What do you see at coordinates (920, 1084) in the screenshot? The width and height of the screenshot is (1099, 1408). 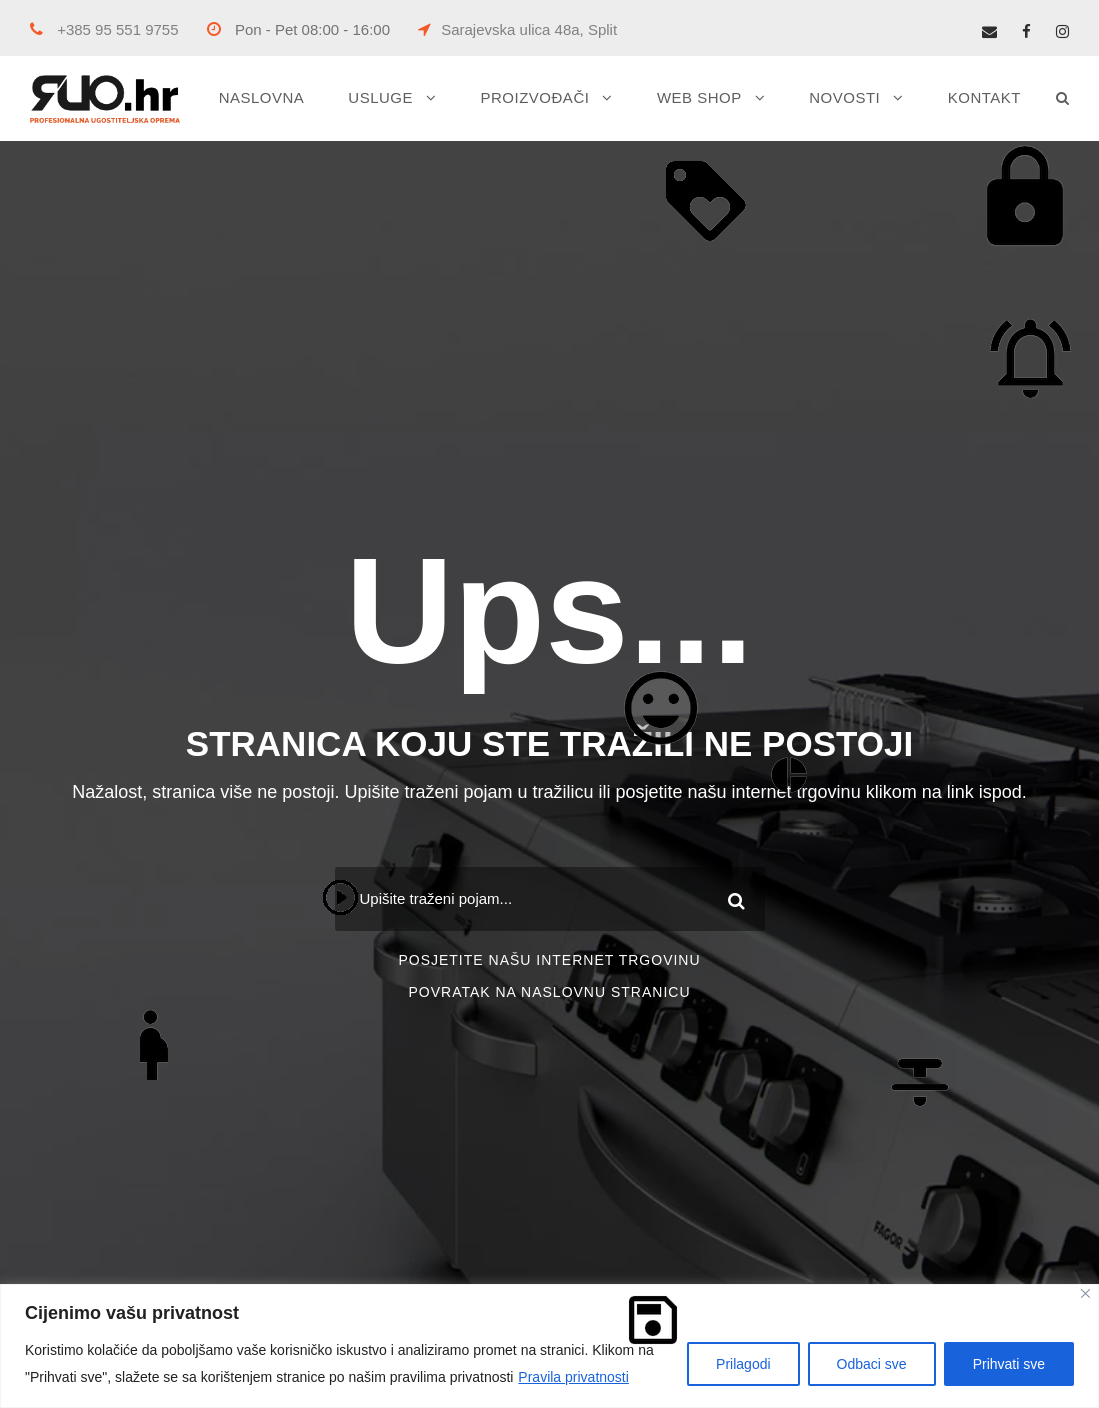 I see `apply strikethrough formatting to selected text` at bounding box center [920, 1084].